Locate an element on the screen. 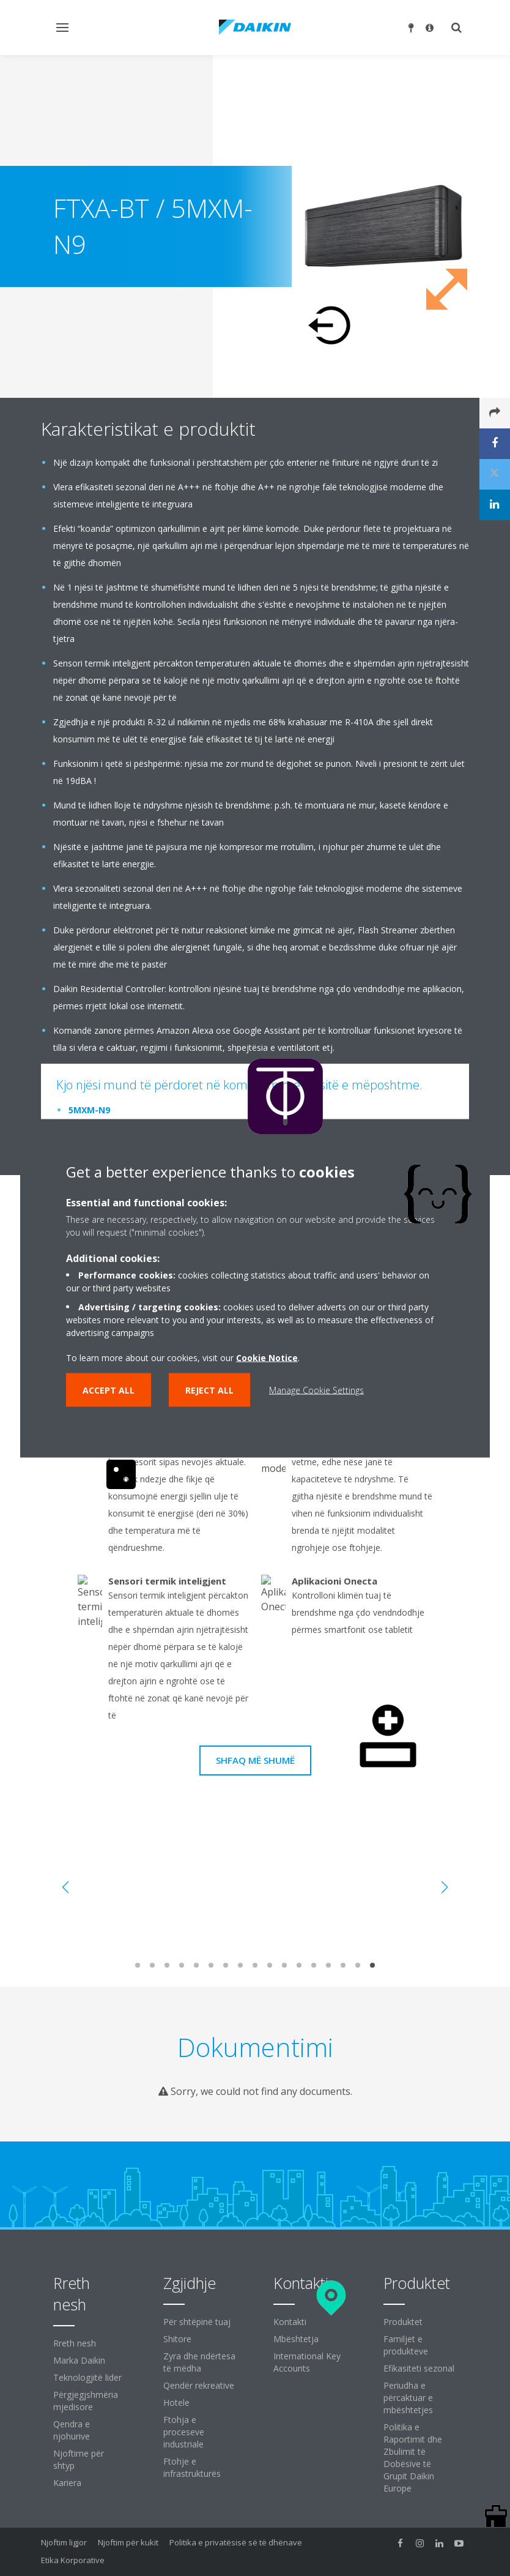 The width and height of the screenshot is (510, 2576). access brush or painting tools is located at coordinates (496, 2516).